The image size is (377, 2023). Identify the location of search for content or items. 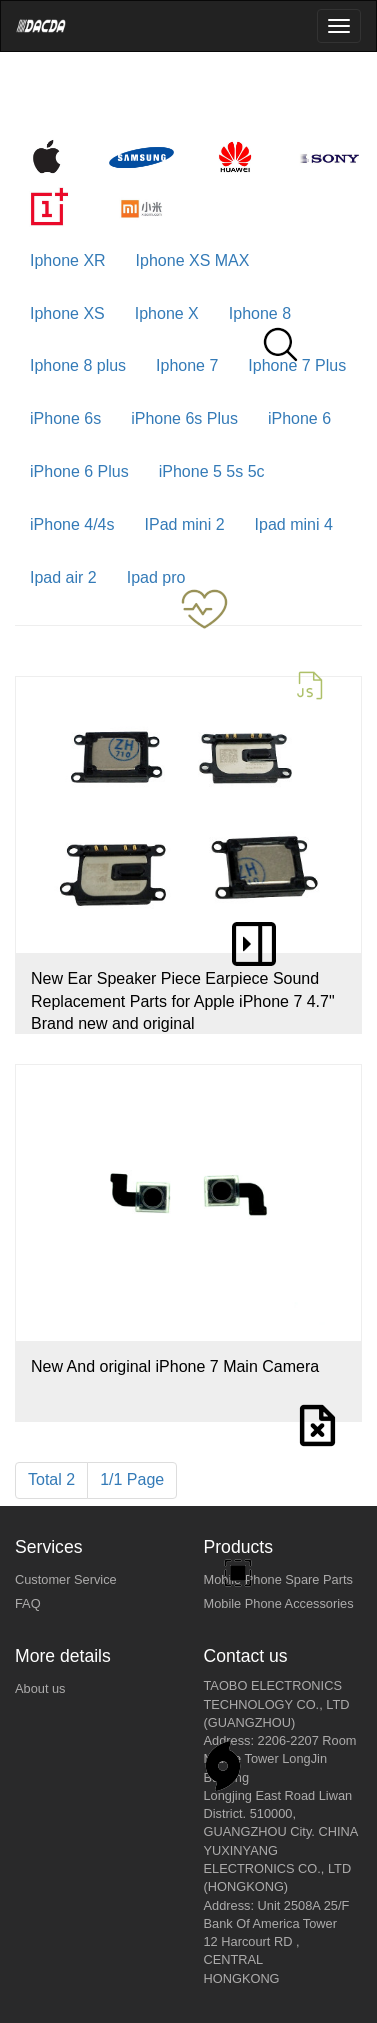
(280, 344).